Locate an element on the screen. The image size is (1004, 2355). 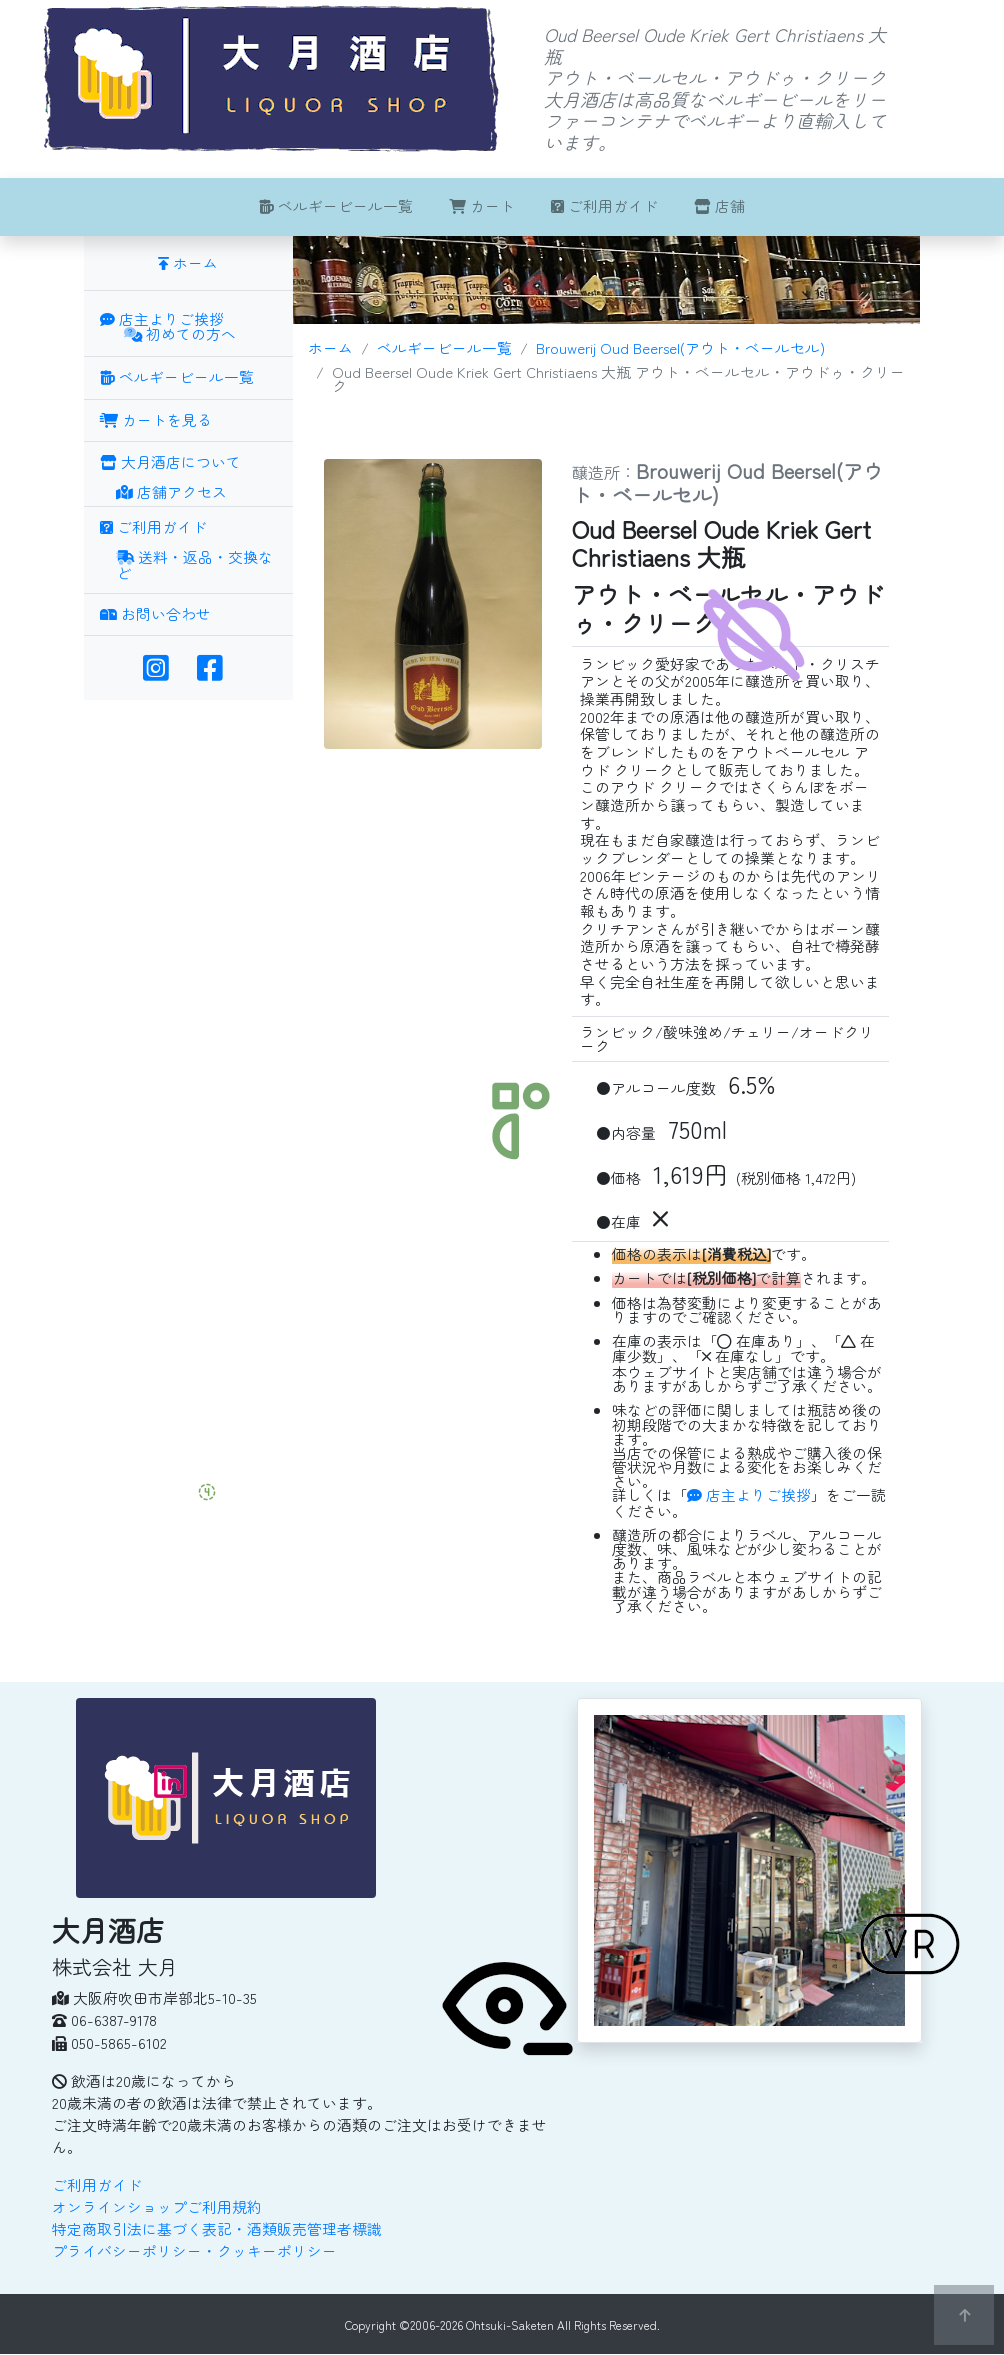
open LinkedIn profile or app is located at coordinates (170, 1781).